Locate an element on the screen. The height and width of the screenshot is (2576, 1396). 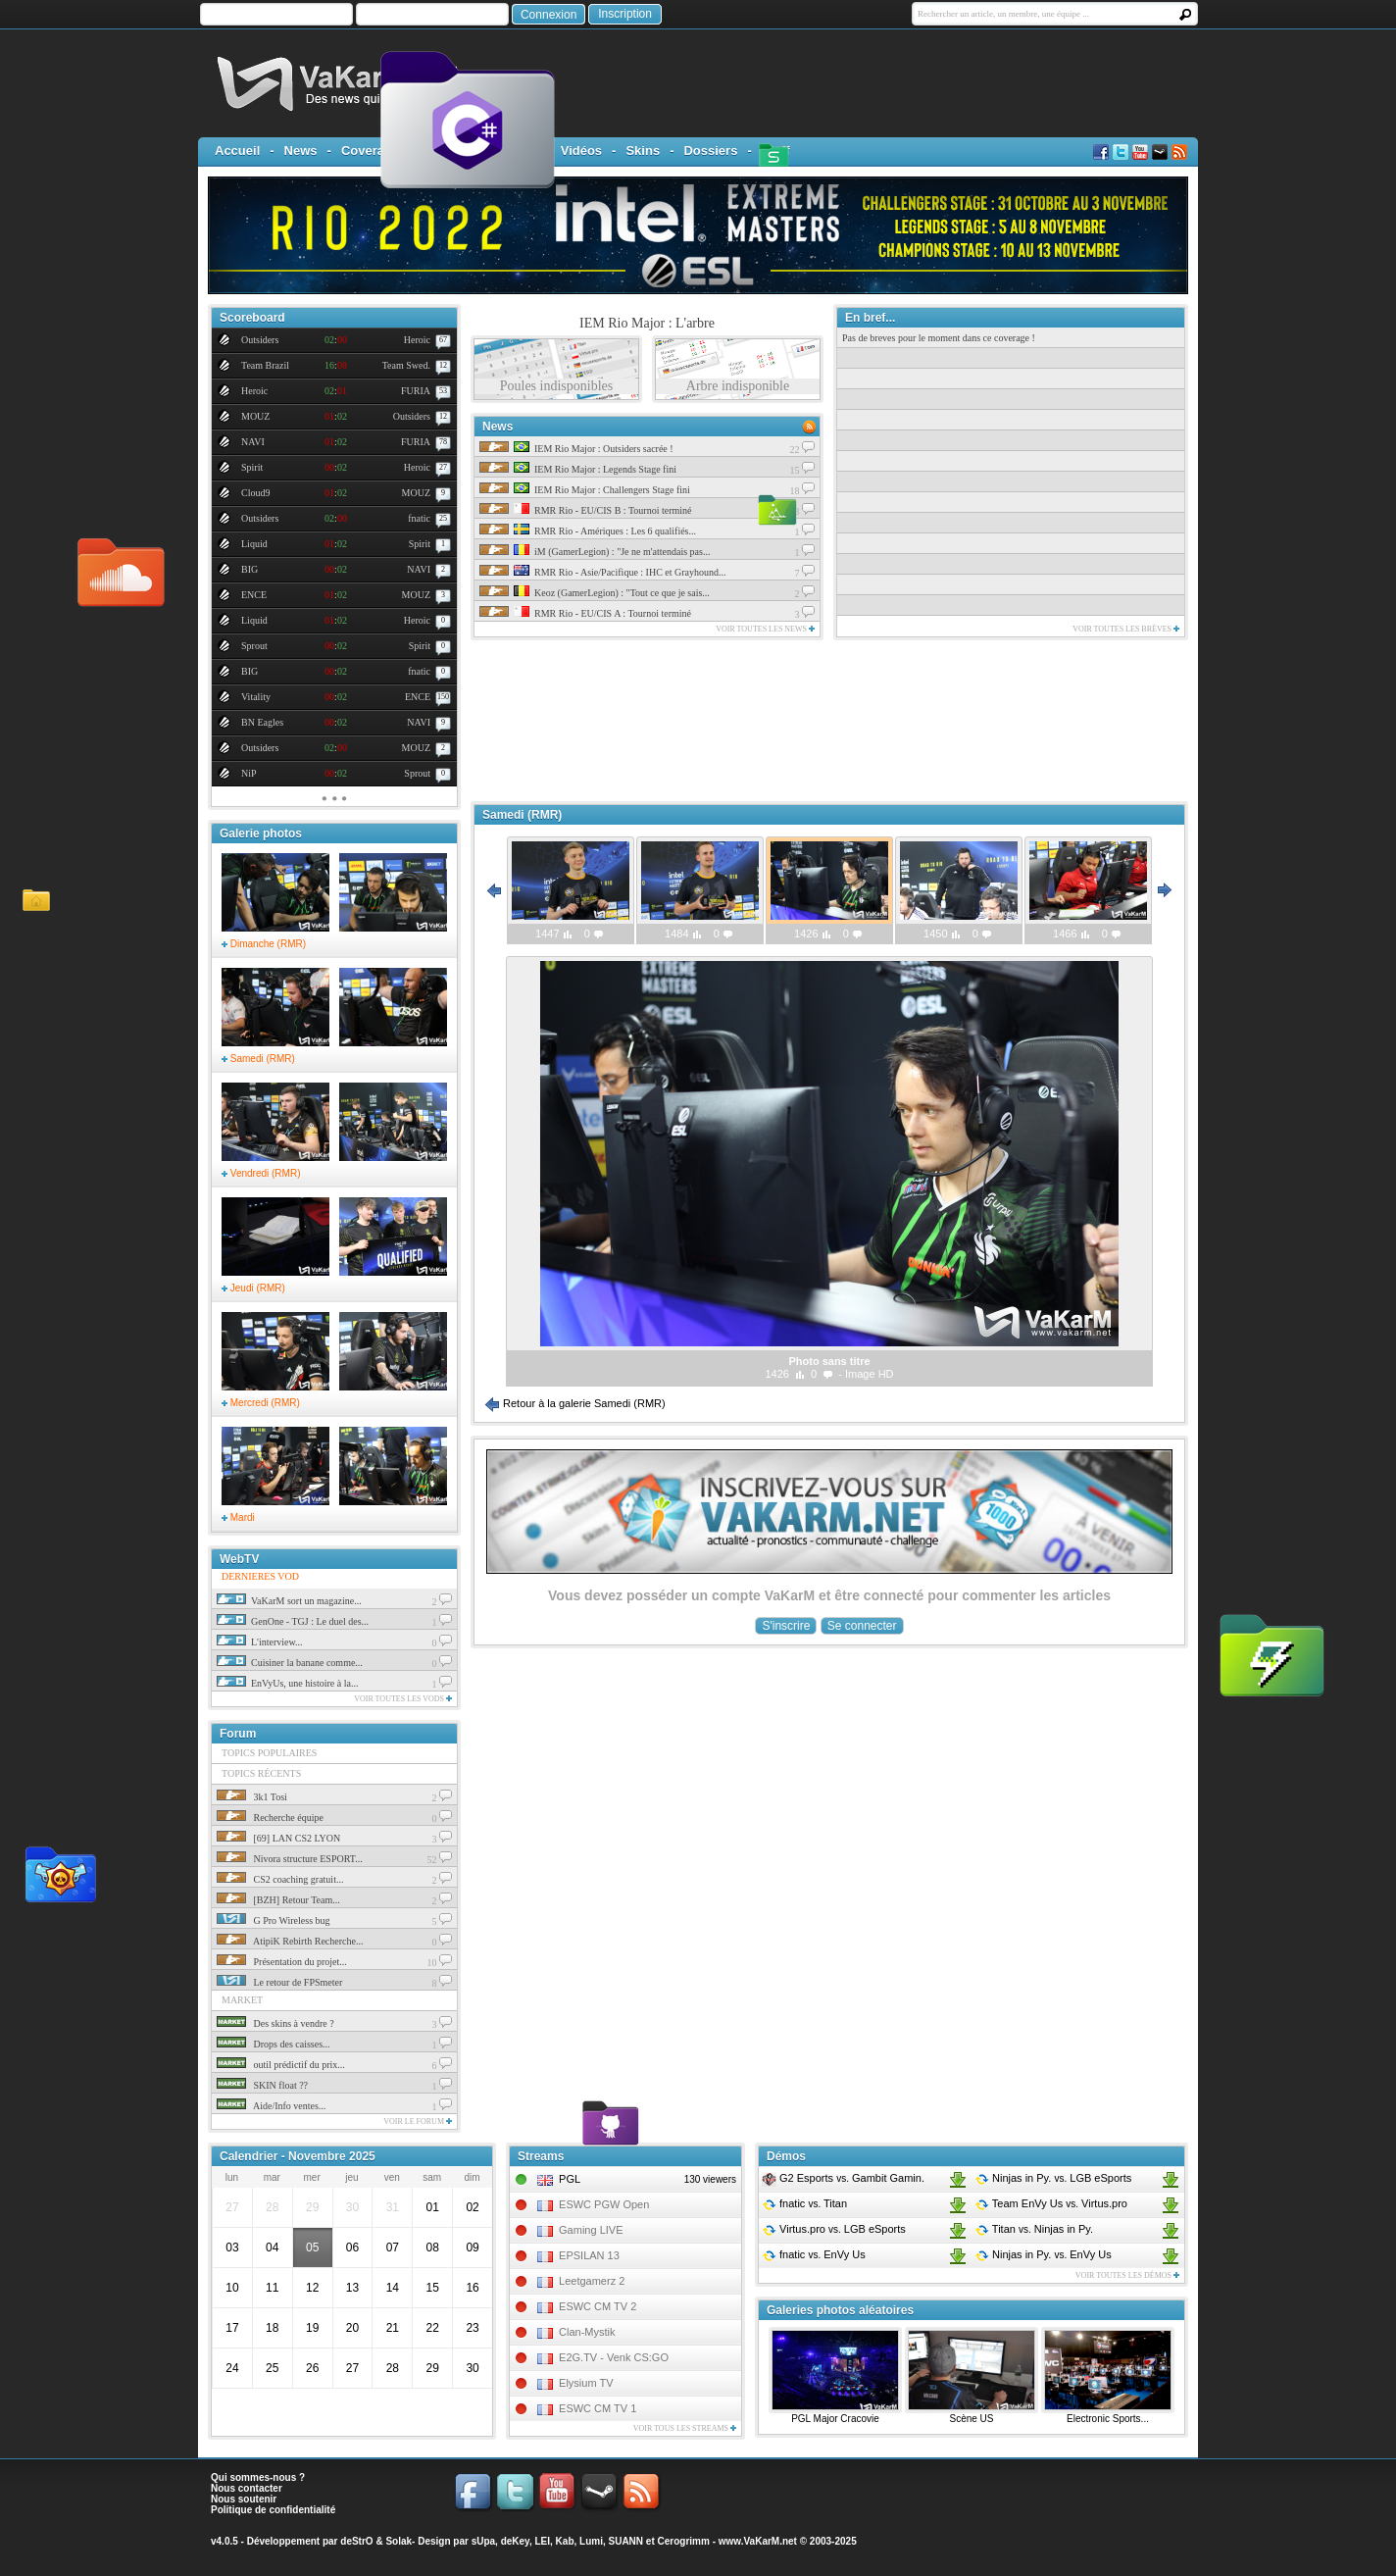
open GameJolt folder is located at coordinates (777, 511).